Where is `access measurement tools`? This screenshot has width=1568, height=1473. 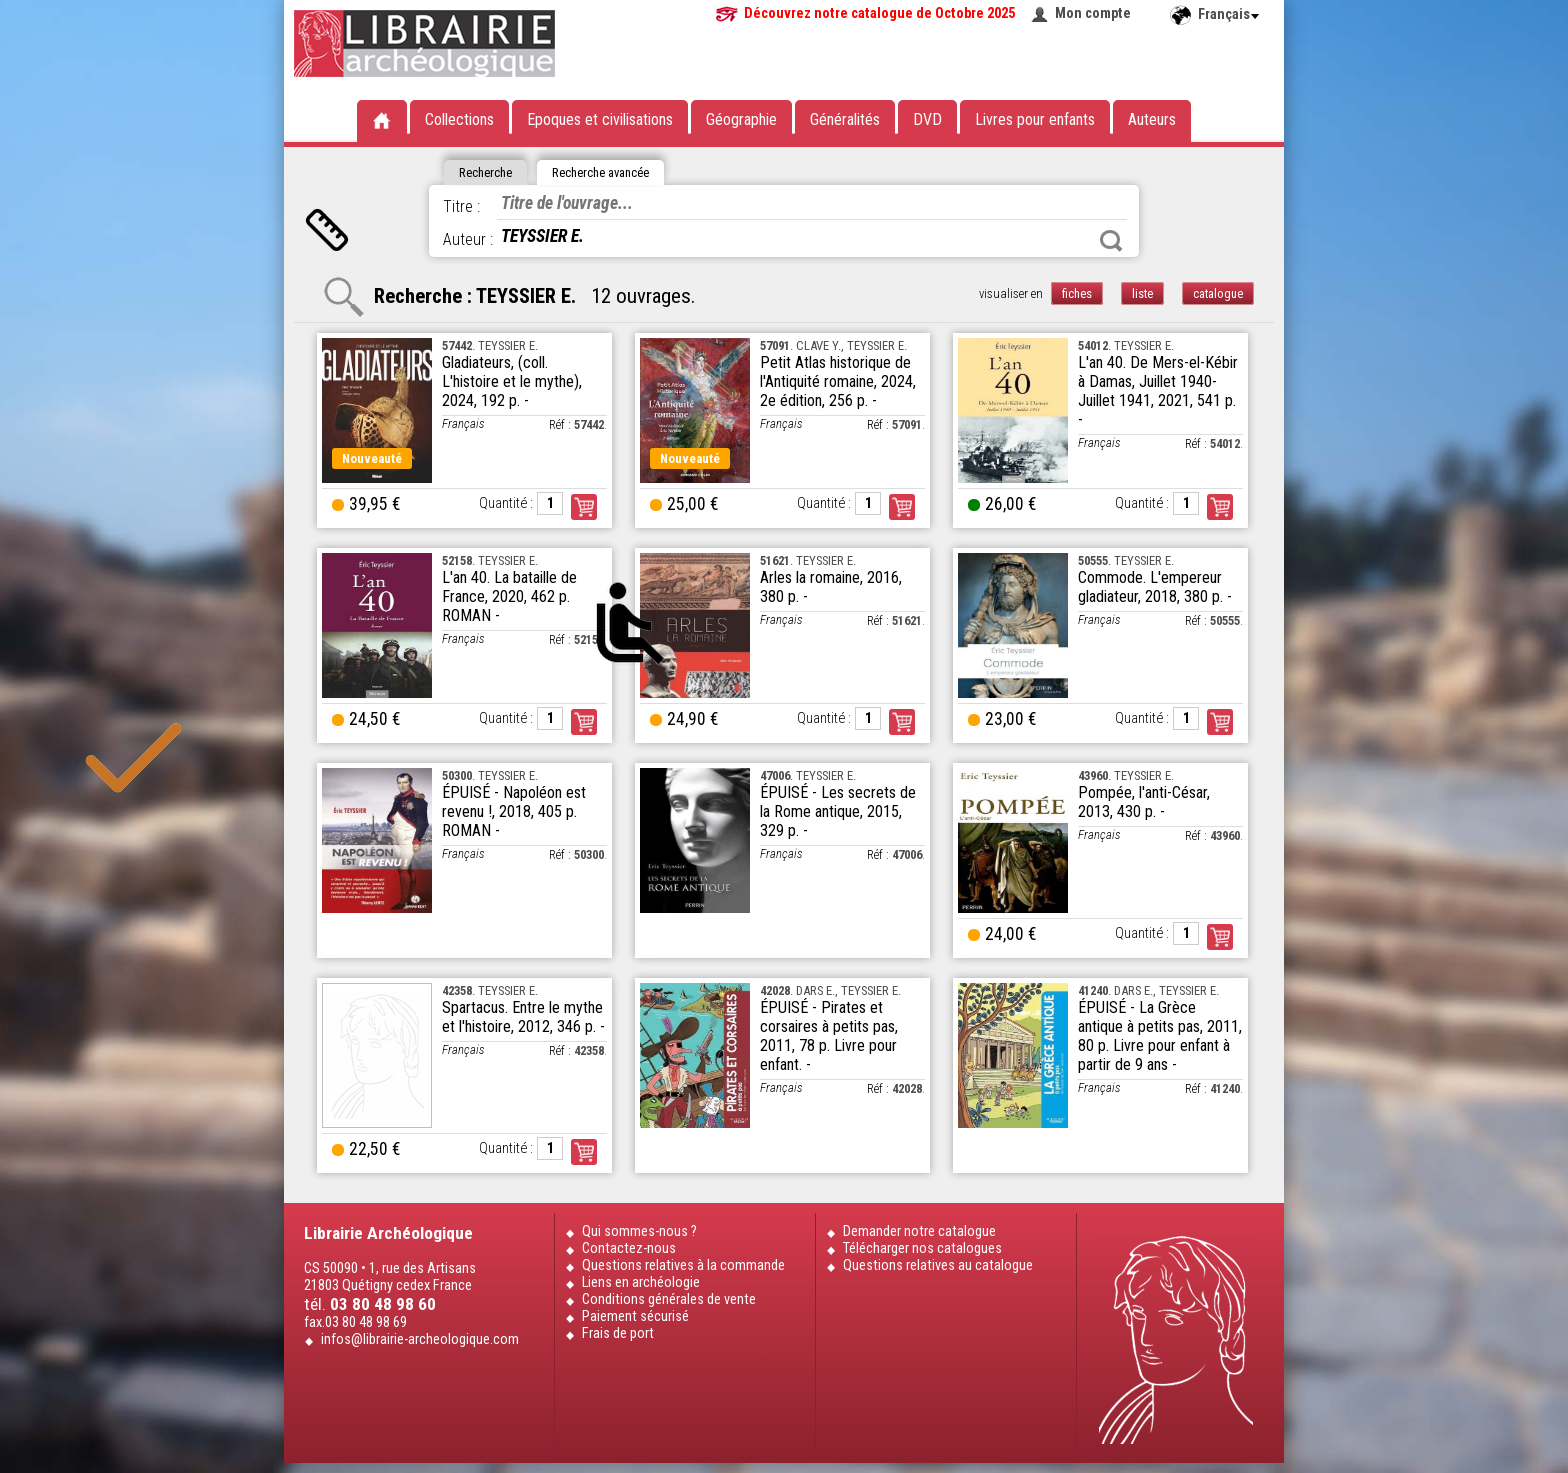
access measurement tools is located at coordinates (327, 230).